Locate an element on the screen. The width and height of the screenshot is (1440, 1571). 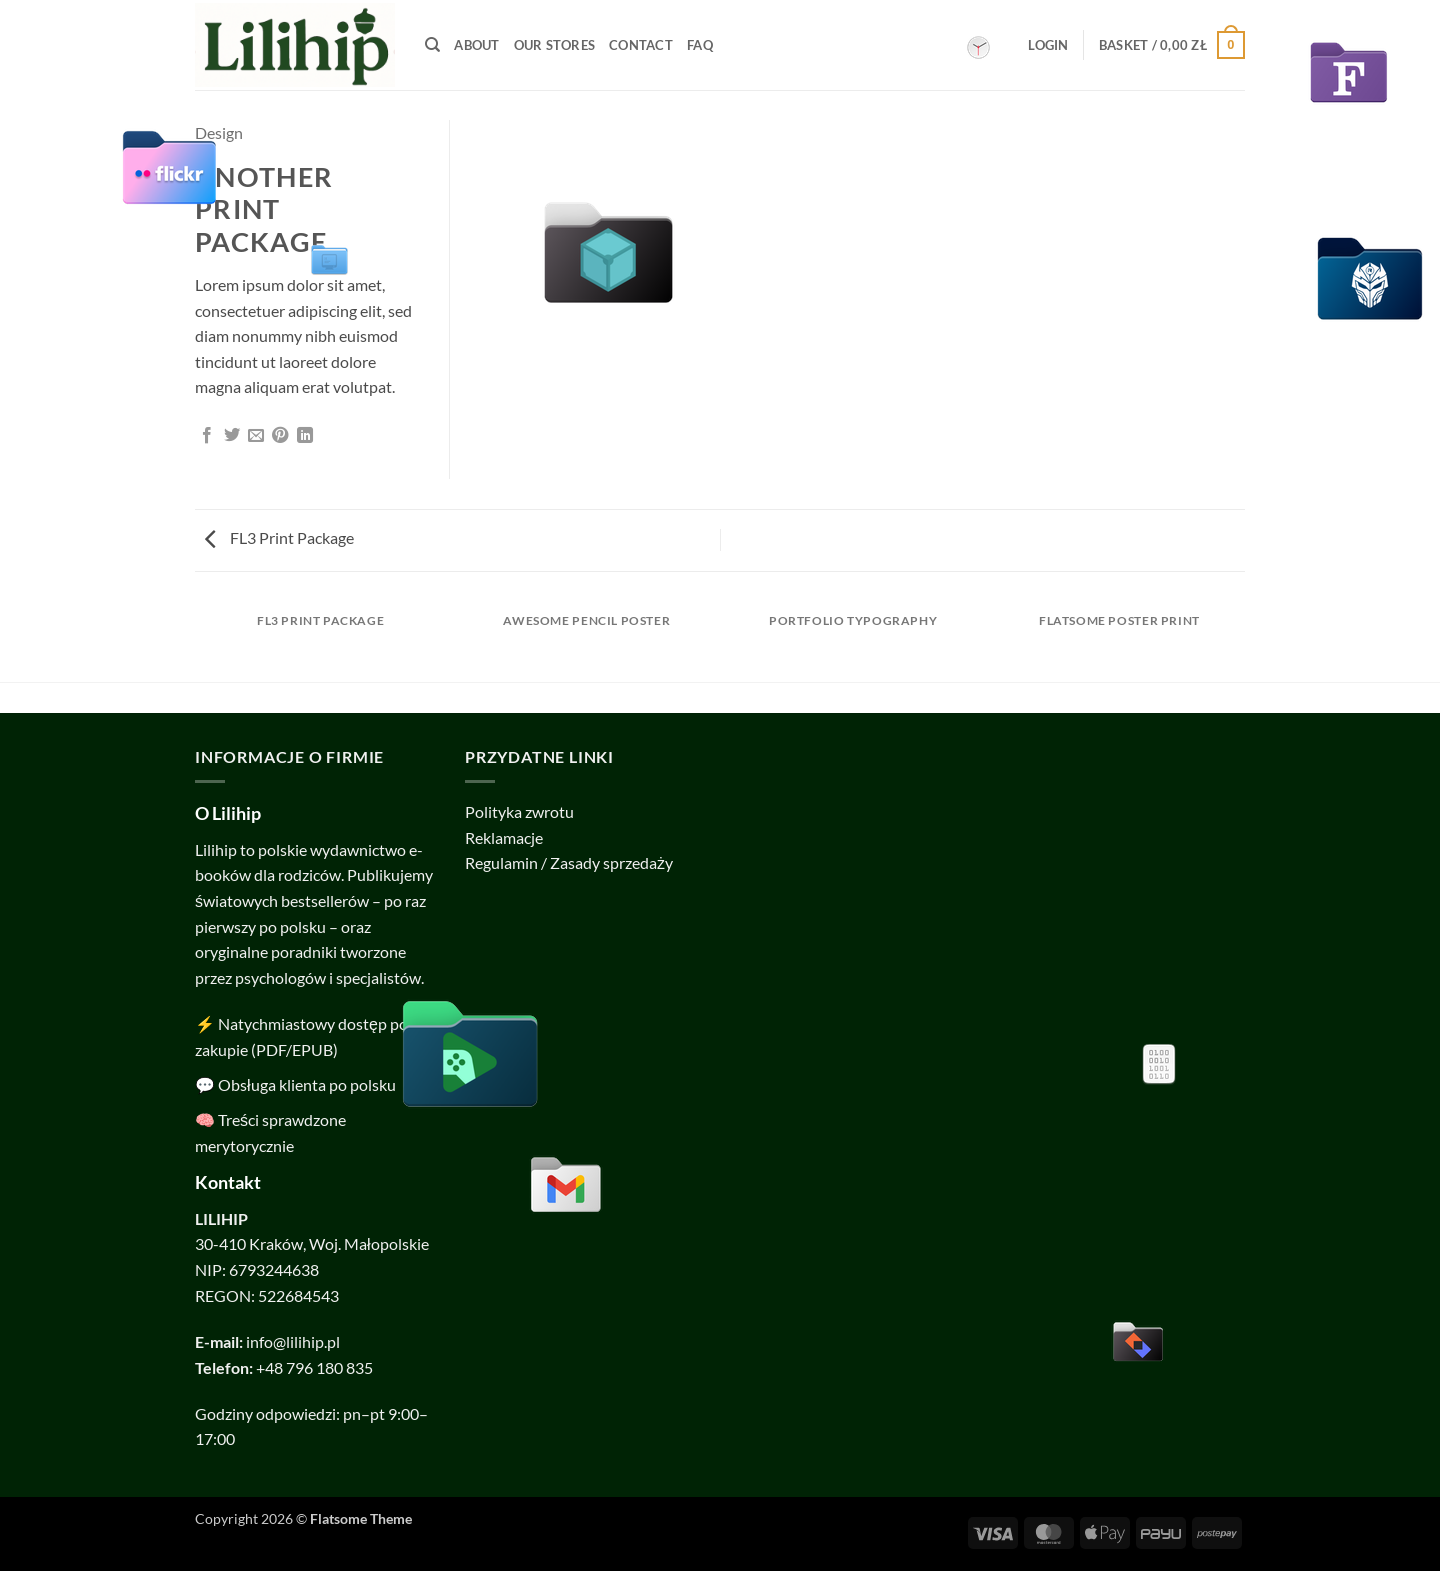
folder containing fortran source code files is located at coordinates (1348, 74).